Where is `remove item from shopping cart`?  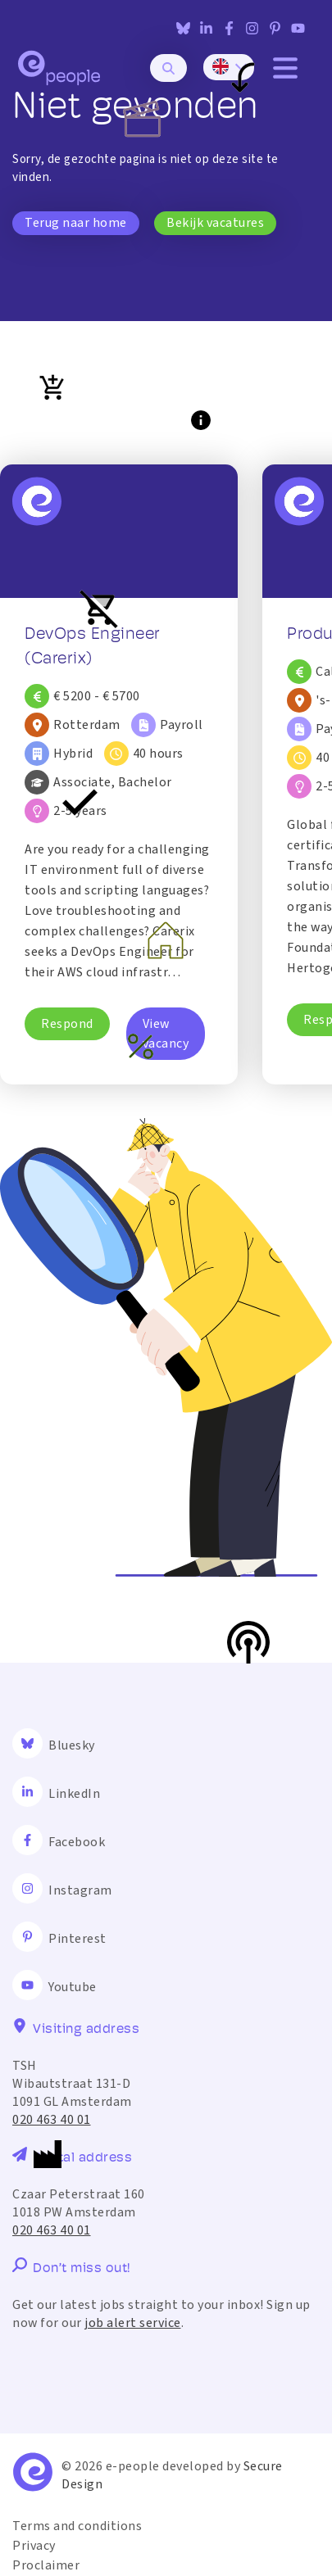
remove item from shopping cart is located at coordinates (99, 608).